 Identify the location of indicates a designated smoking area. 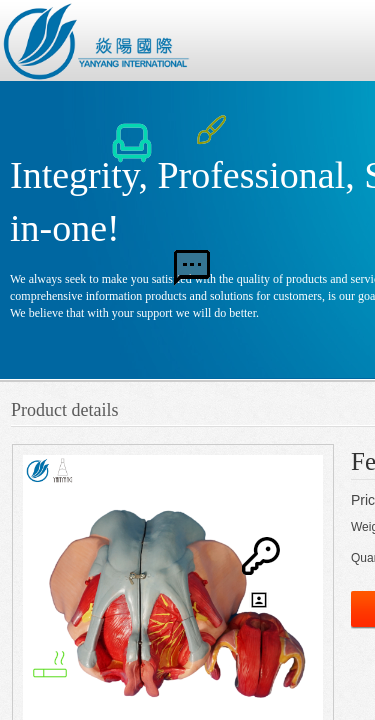
(50, 668).